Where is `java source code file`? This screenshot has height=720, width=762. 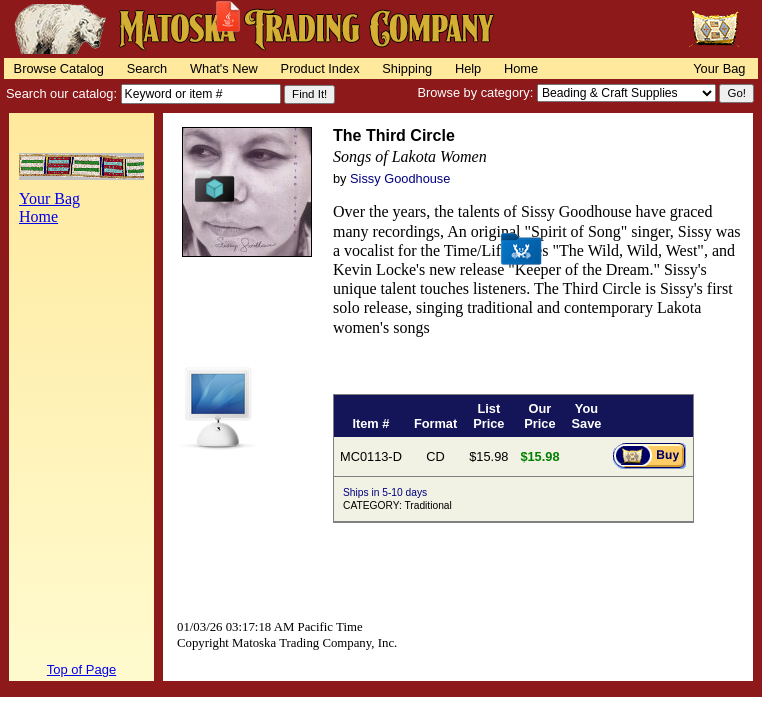 java source code file is located at coordinates (228, 17).